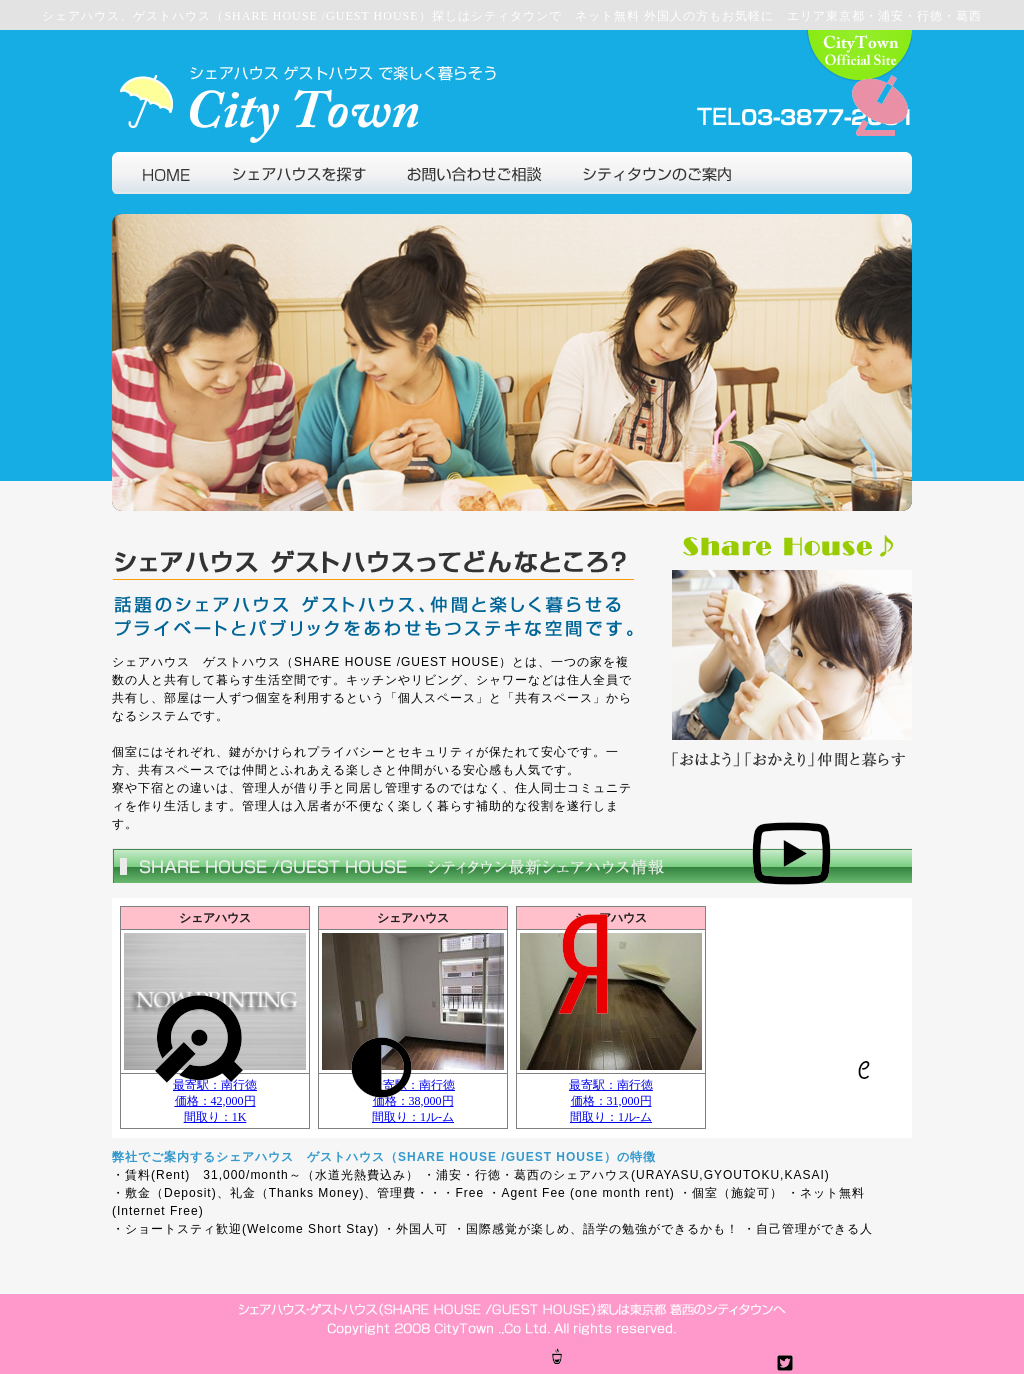 The image size is (1024, 1374). Describe the element at coordinates (583, 964) in the screenshot. I see `open Yandex services` at that location.